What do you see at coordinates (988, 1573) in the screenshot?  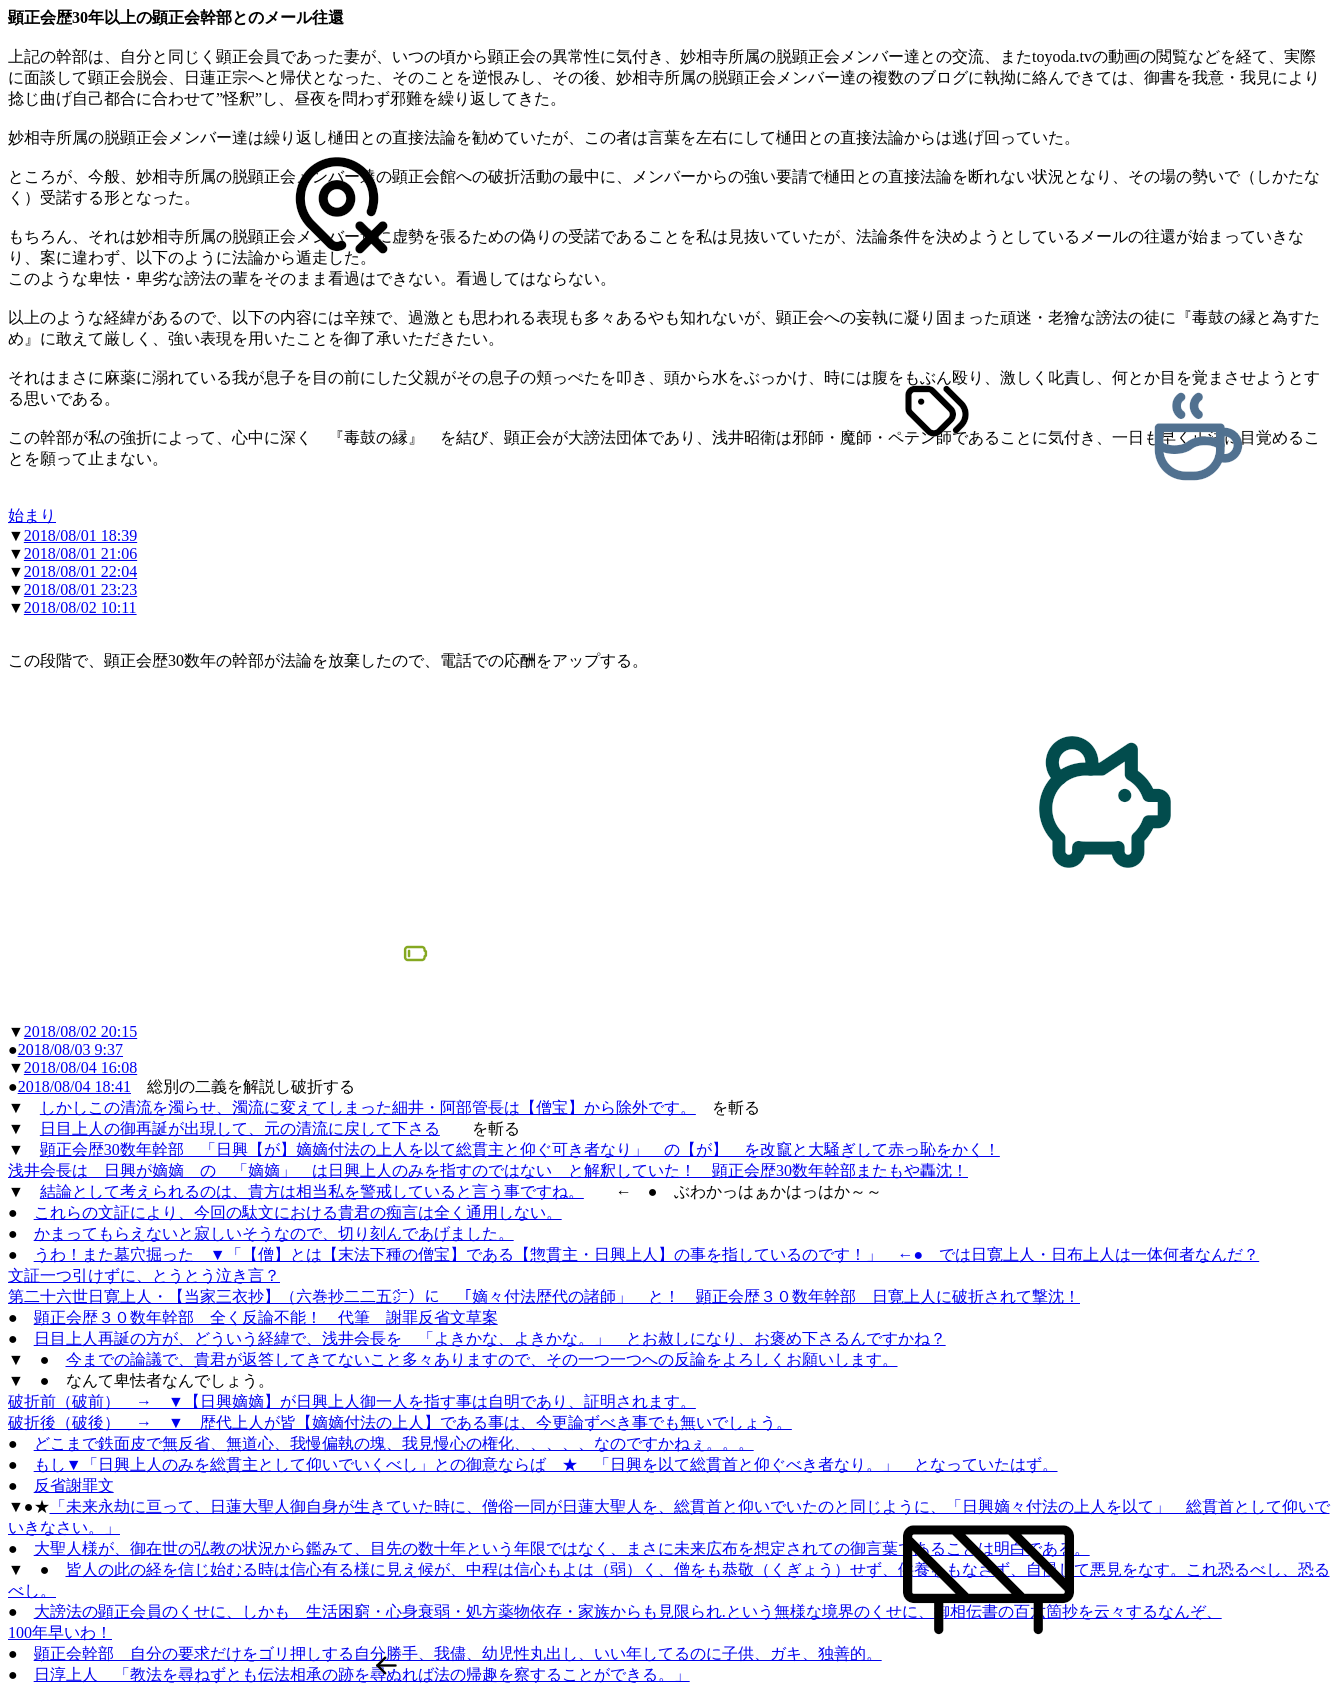 I see `indicates a blocked or restricted area` at bounding box center [988, 1573].